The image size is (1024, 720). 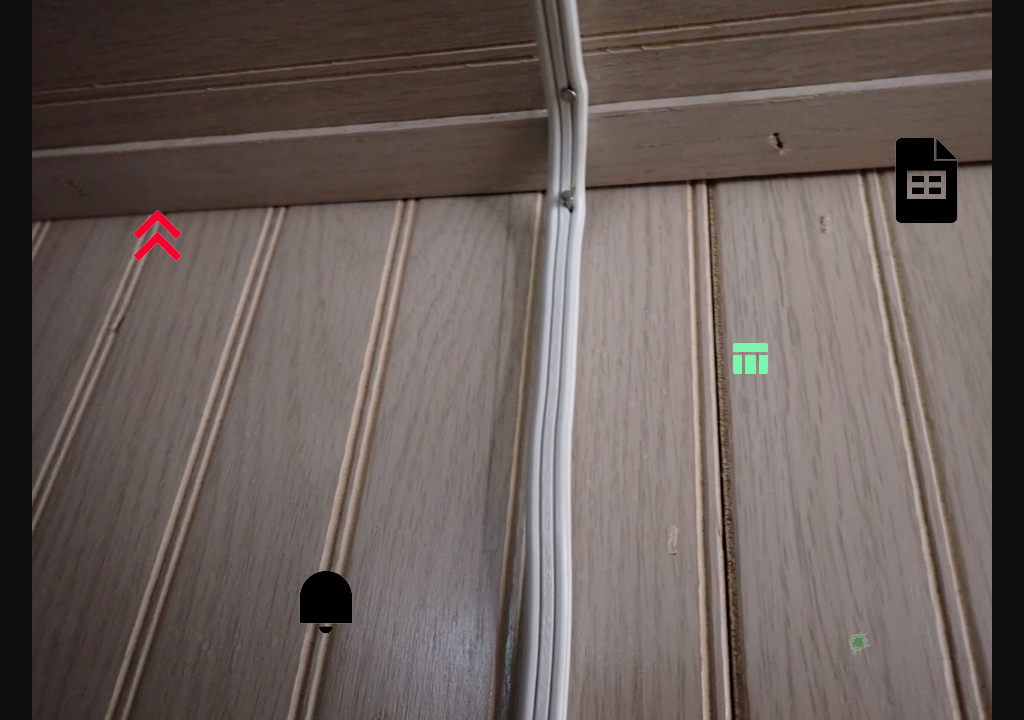 I want to click on visit habr technology blog platform, so click(x=860, y=644).